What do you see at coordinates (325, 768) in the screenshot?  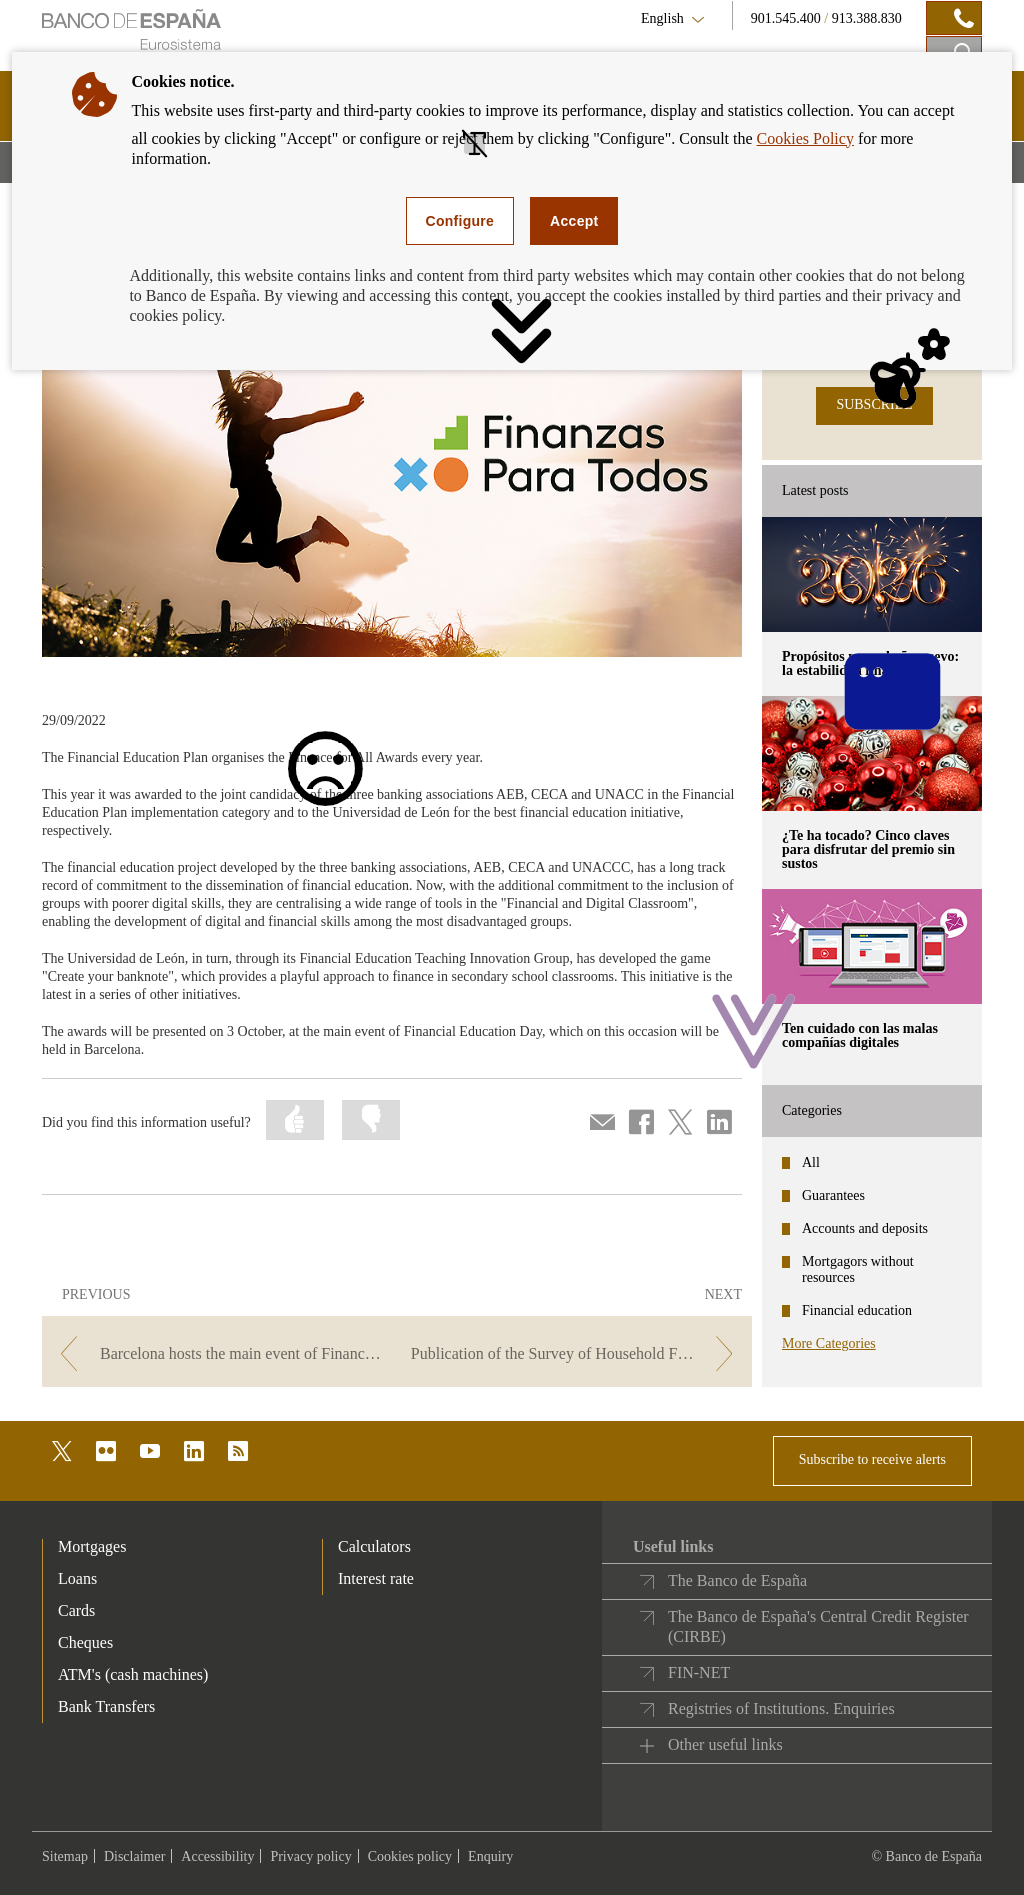 I see `rate your experience as negative` at bounding box center [325, 768].